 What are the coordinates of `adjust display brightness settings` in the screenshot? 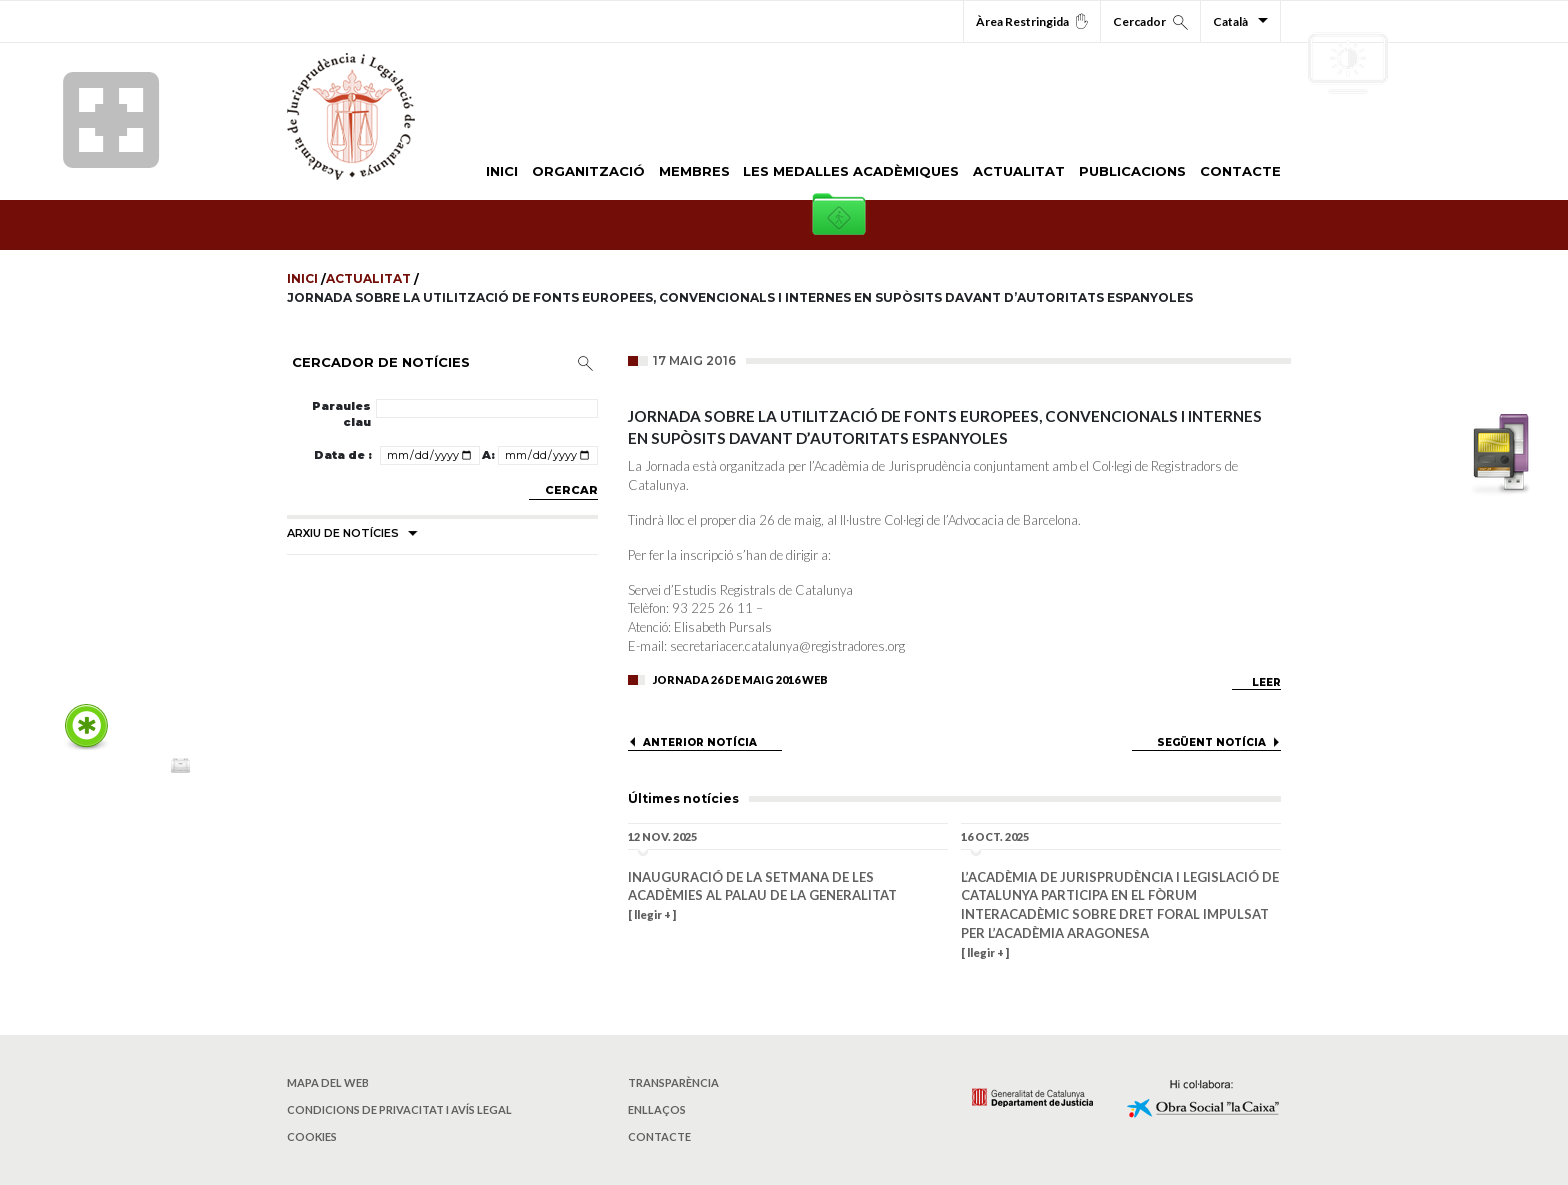 It's located at (1348, 63).